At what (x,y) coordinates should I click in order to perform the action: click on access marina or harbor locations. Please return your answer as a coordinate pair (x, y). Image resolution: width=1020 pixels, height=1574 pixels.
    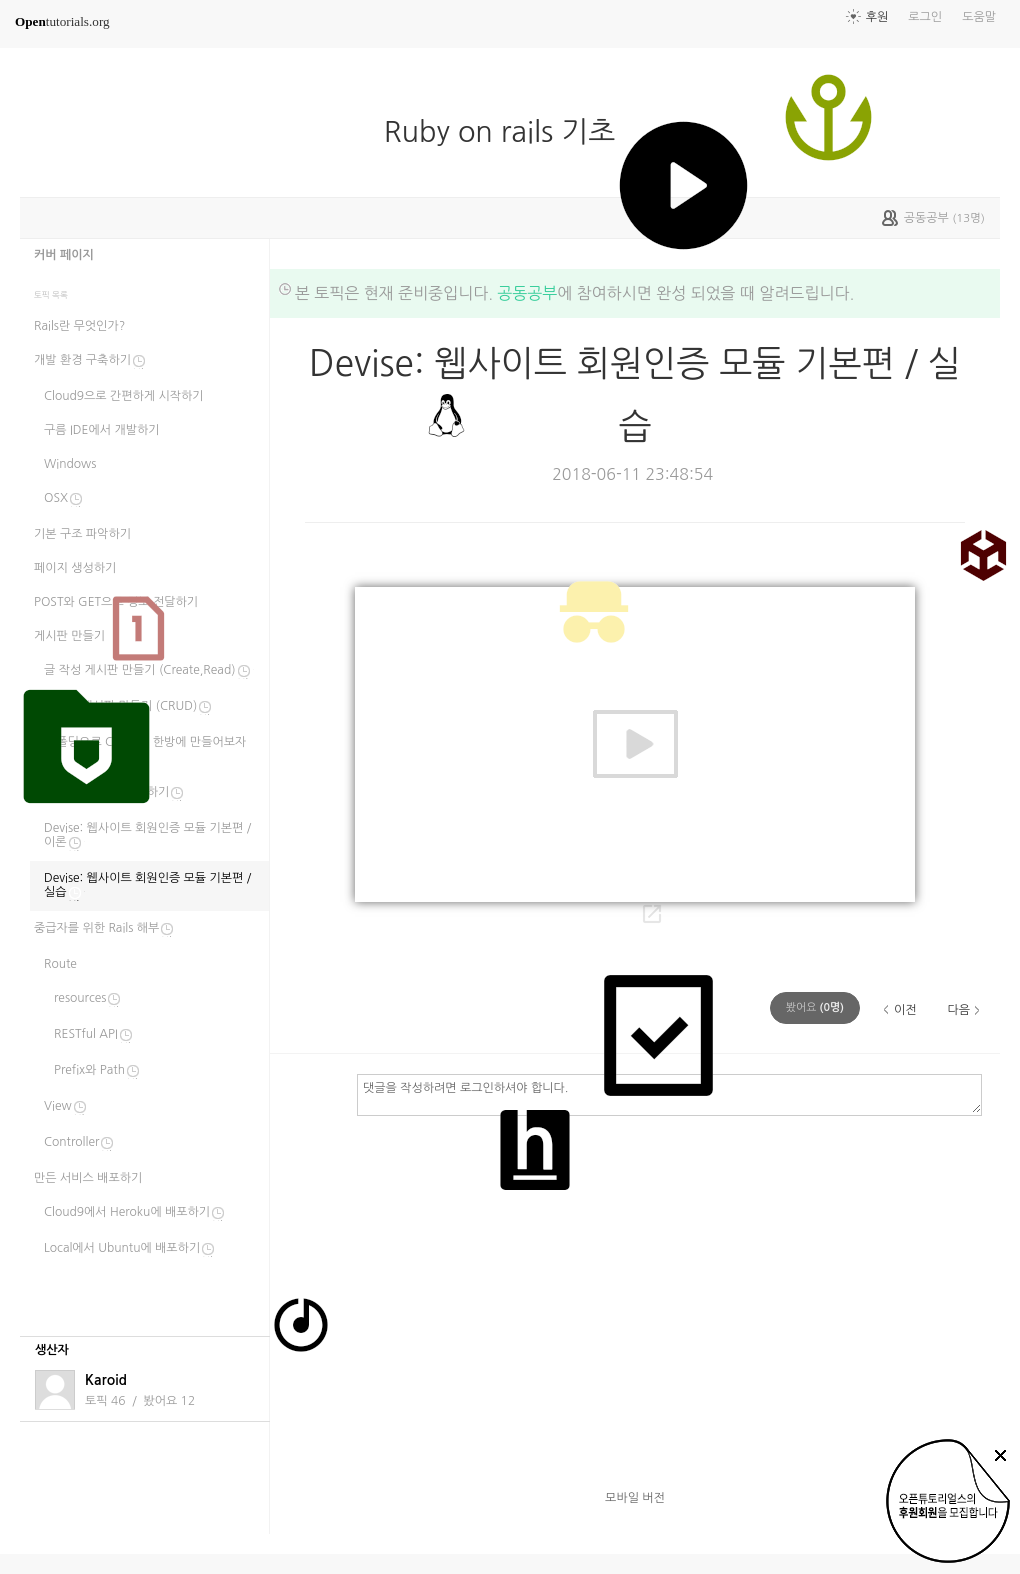
    Looking at the image, I should click on (828, 117).